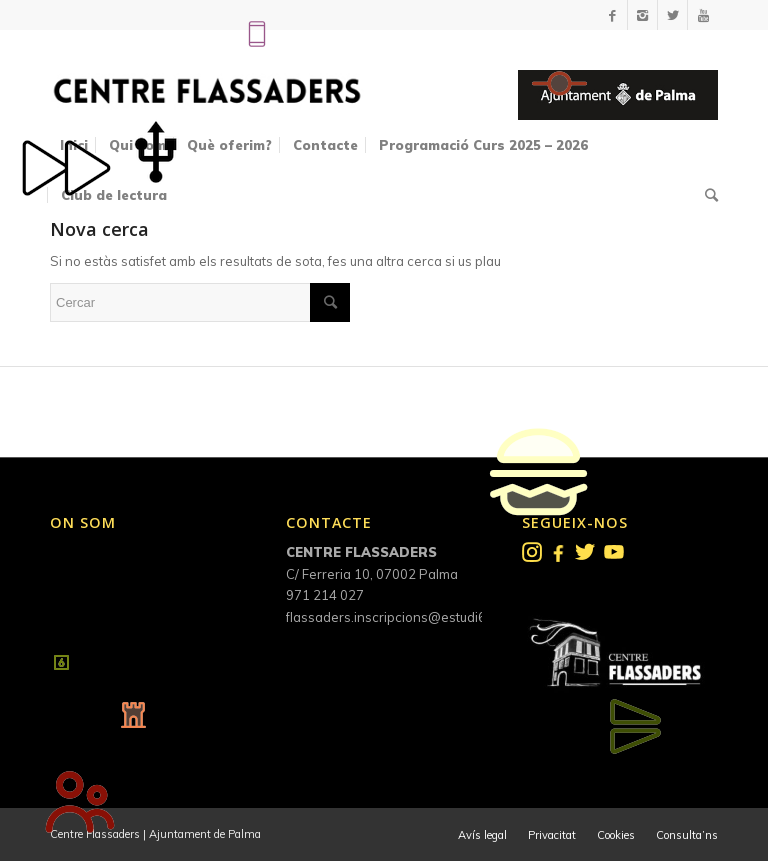 This screenshot has width=768, height=861. What do you see at coordinates (60, 168) in the screenshot?
I see `skip forward in media playback` at bounding box center [60, 168].